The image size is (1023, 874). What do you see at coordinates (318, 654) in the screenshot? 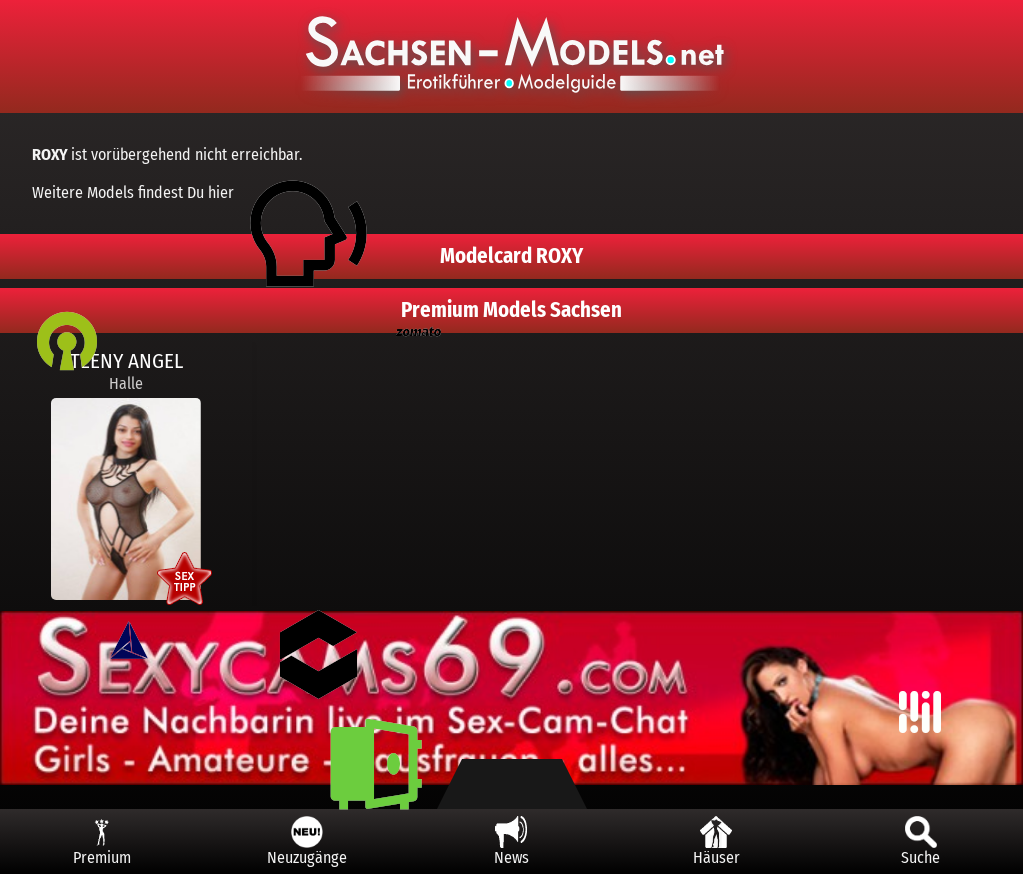
I see `Eclipse Che logo` at bounding box center [318, 654].